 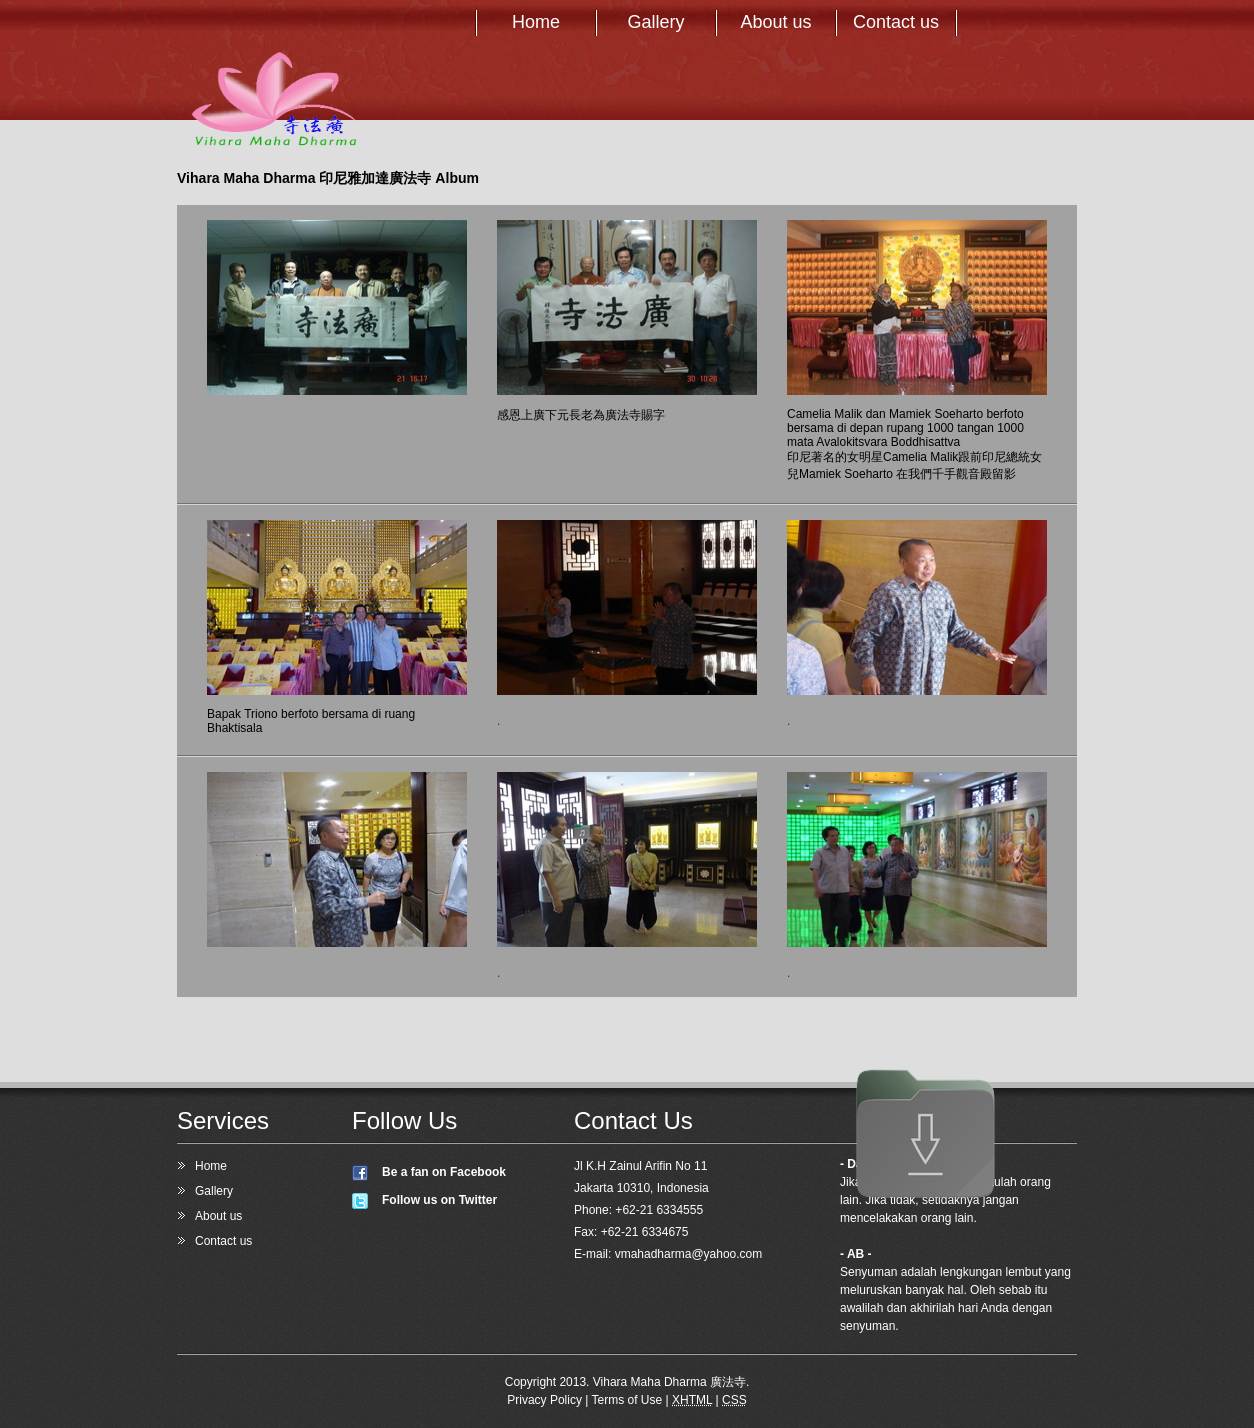 I want to click on open your music folder, so click(x=582, y=831).